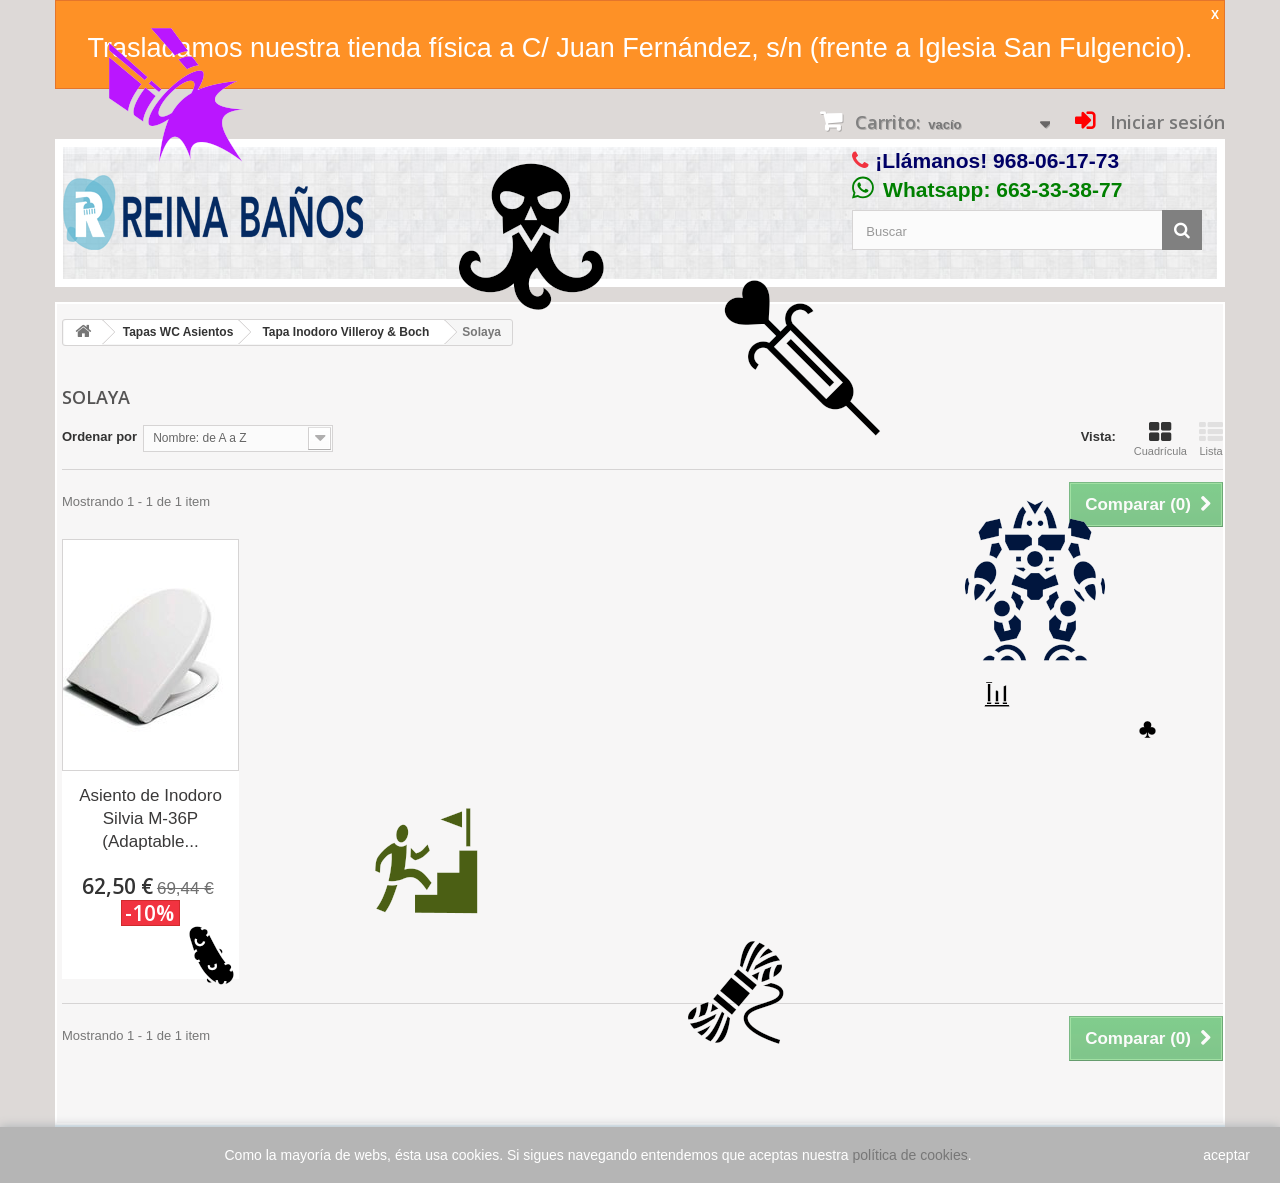 The width and height of the screenshot is (1280, 1183). I want to click on select clubs suit in a card game, so click(1147, 729).